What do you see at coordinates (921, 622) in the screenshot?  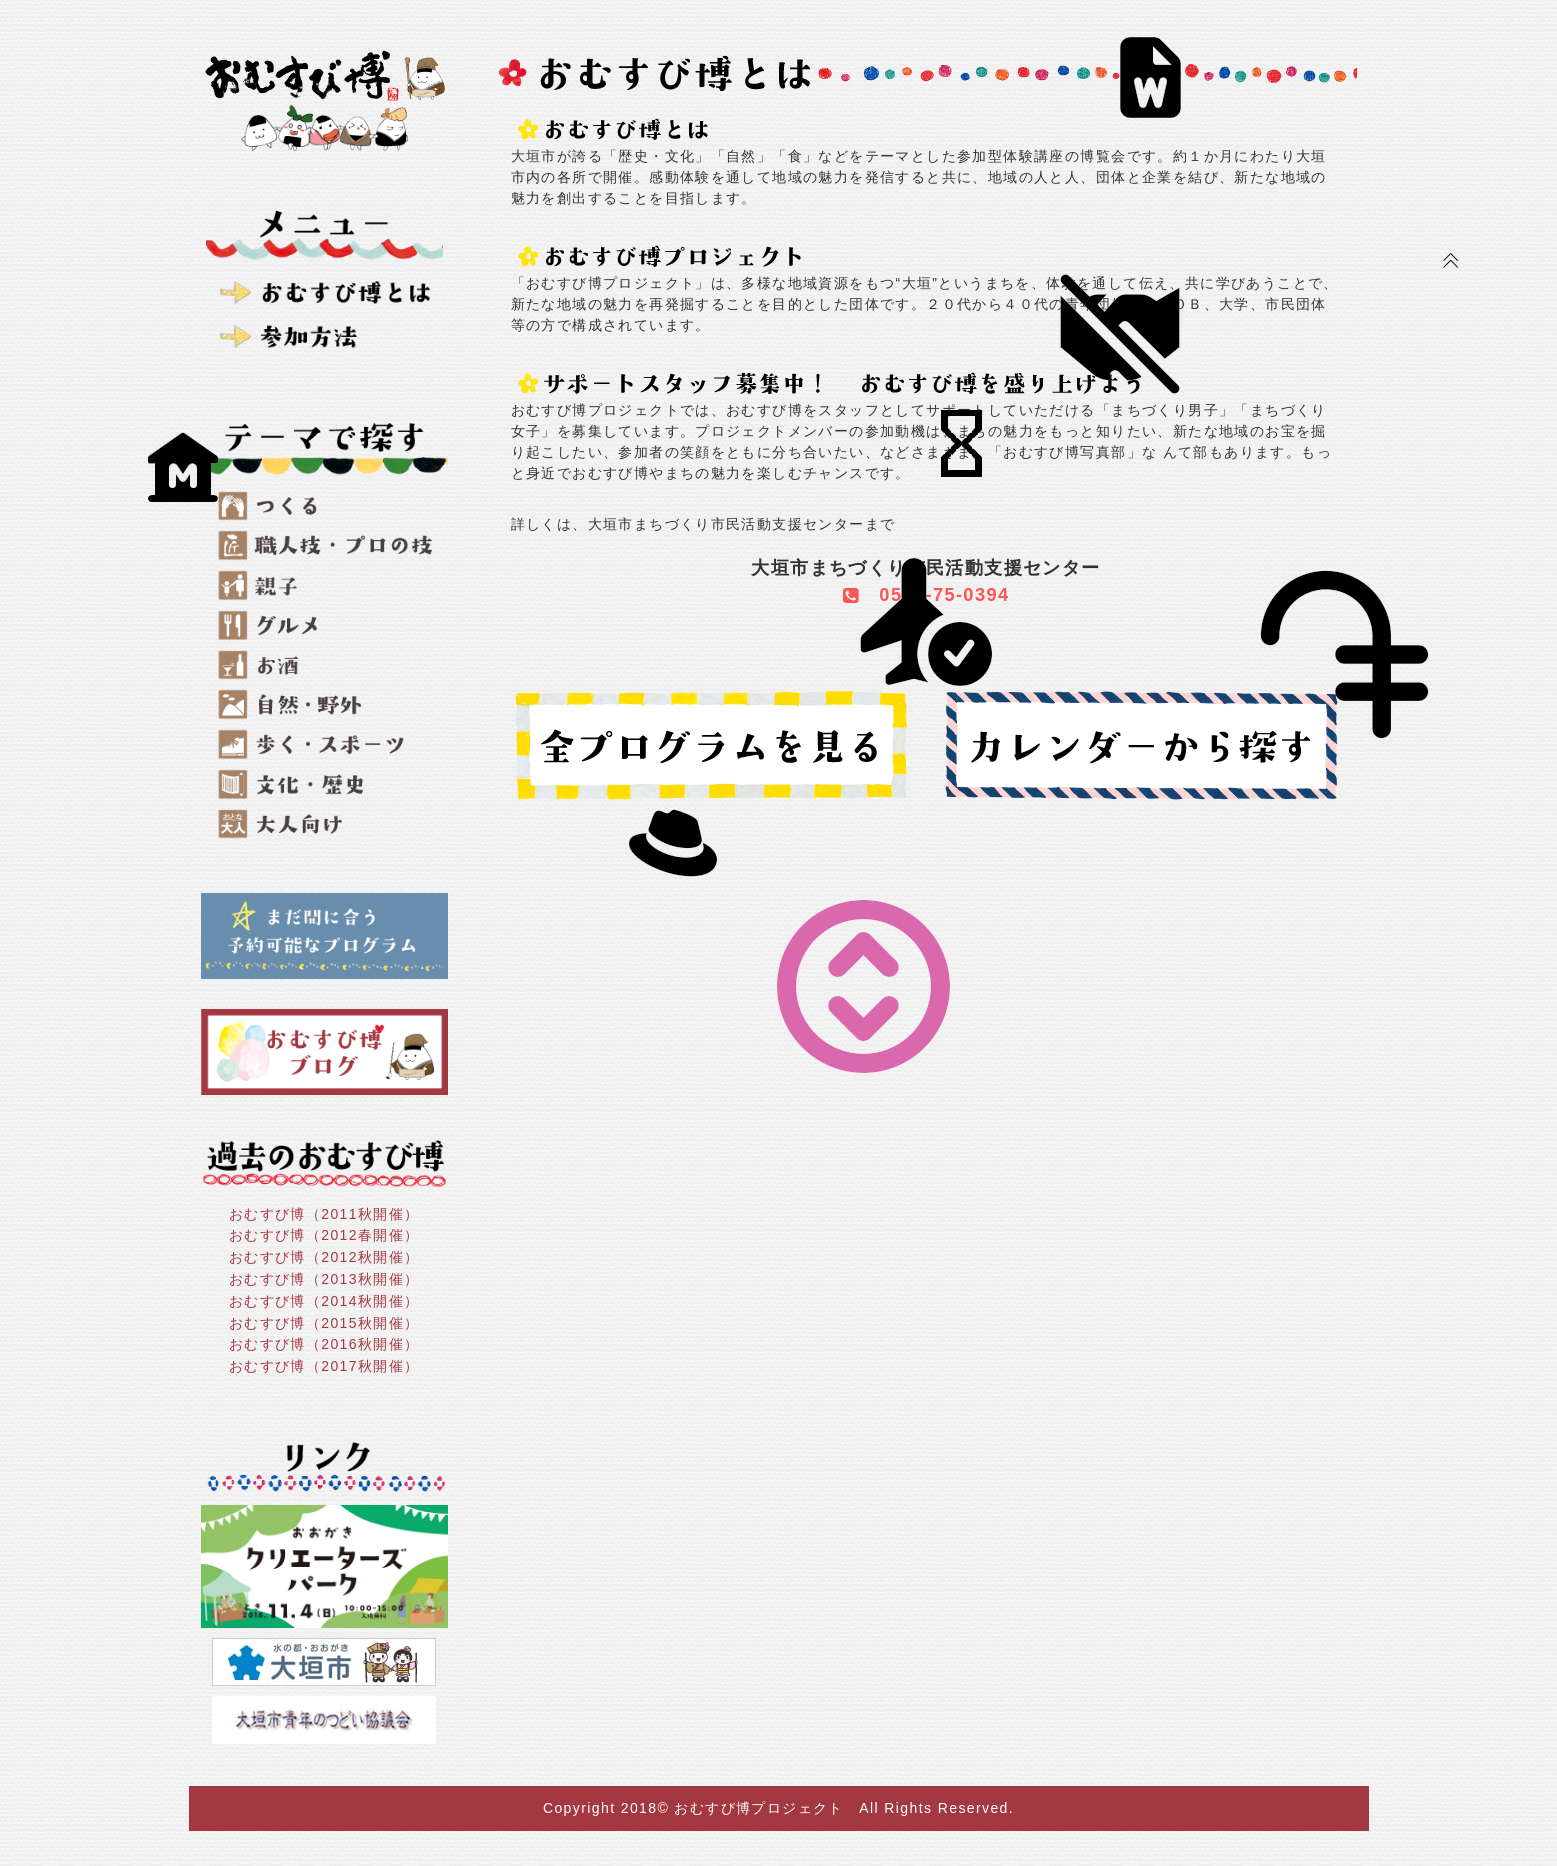 I see `flight booking confirmed` at bounding box center [921, 622].